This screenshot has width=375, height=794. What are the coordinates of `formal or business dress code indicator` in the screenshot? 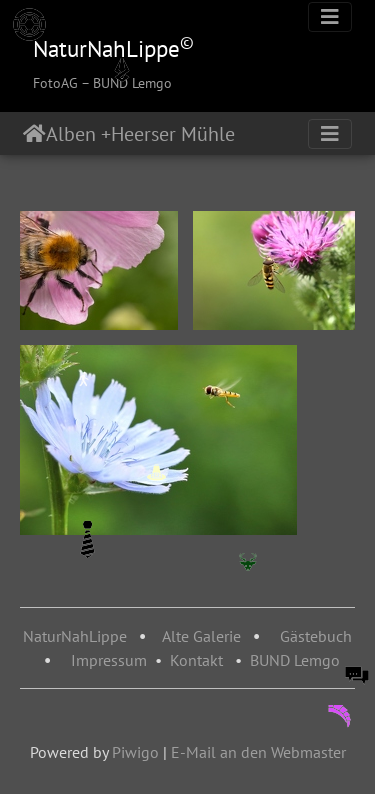 It's located at (87, 539).